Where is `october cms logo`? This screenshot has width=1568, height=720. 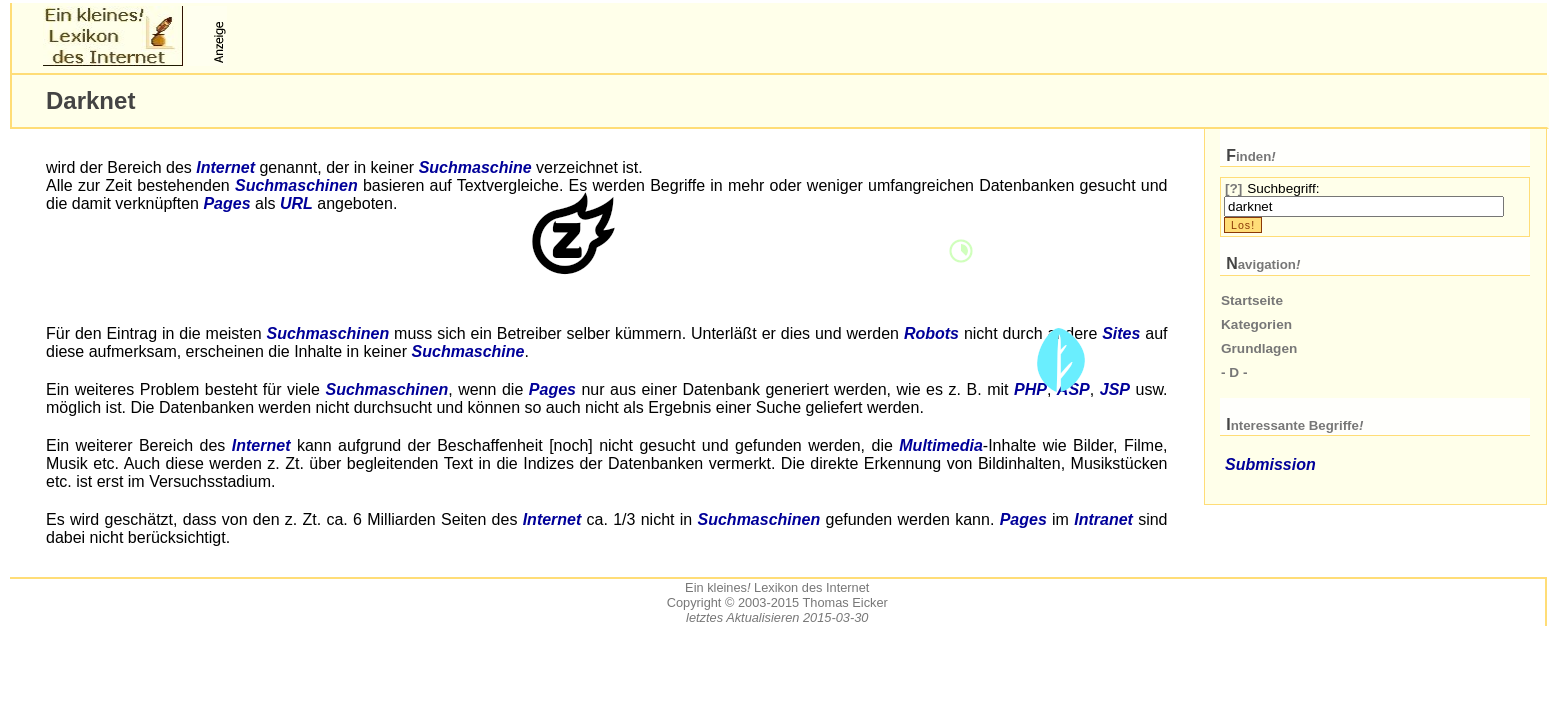 october cms logo is located at coordinates (1061, 360).